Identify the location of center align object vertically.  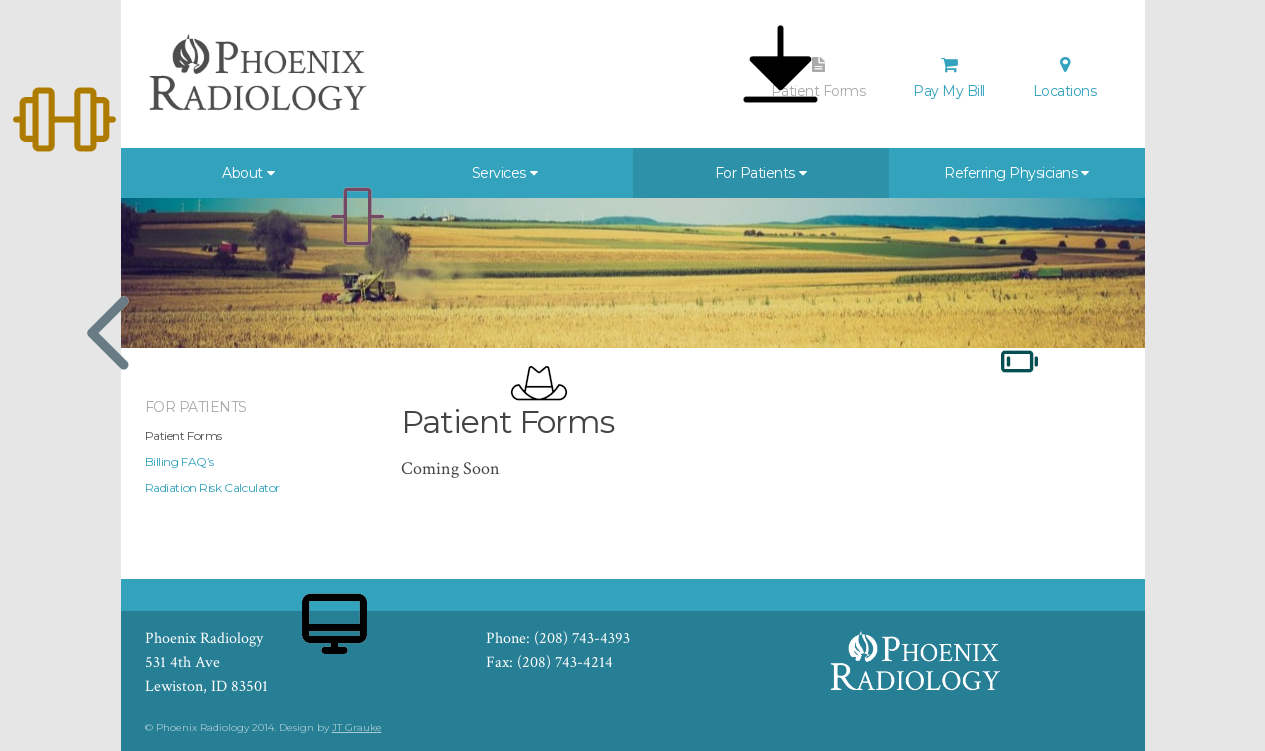
(357, 216).